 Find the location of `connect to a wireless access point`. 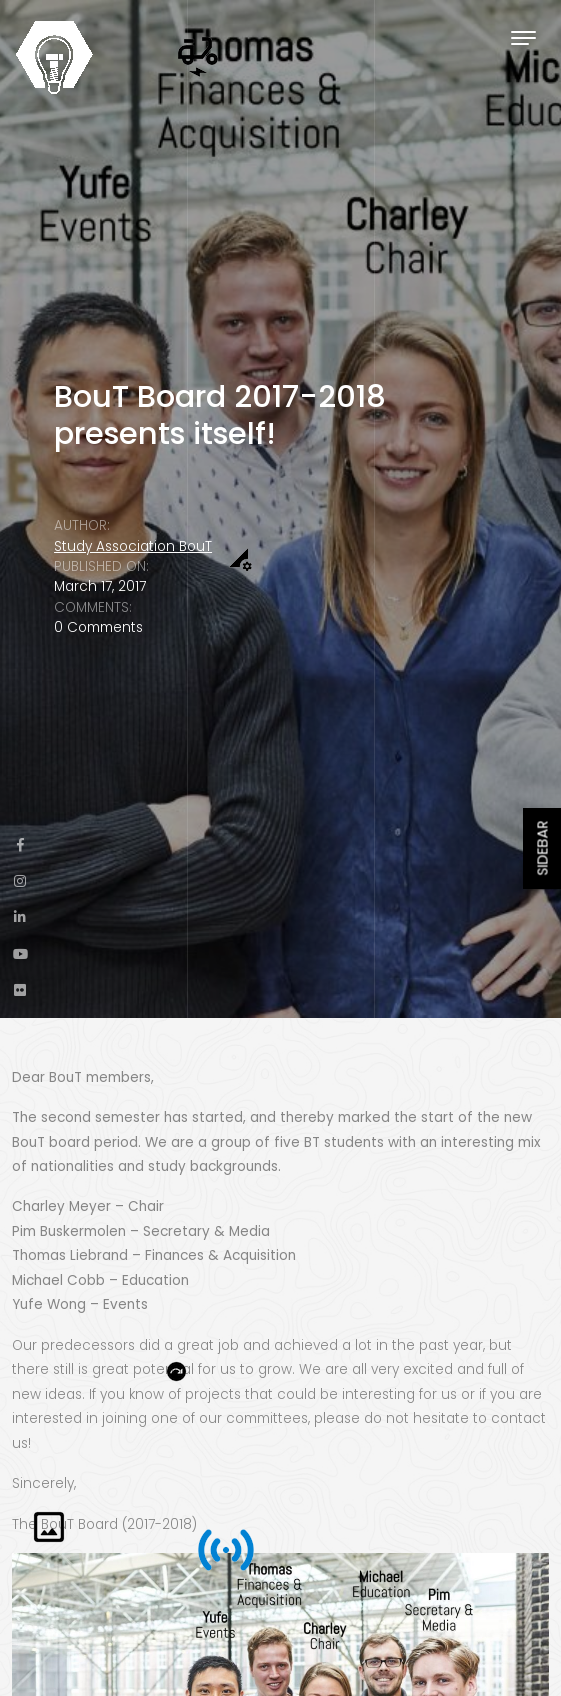

connect to a wireless access point is located at coordinates (226, 1550).